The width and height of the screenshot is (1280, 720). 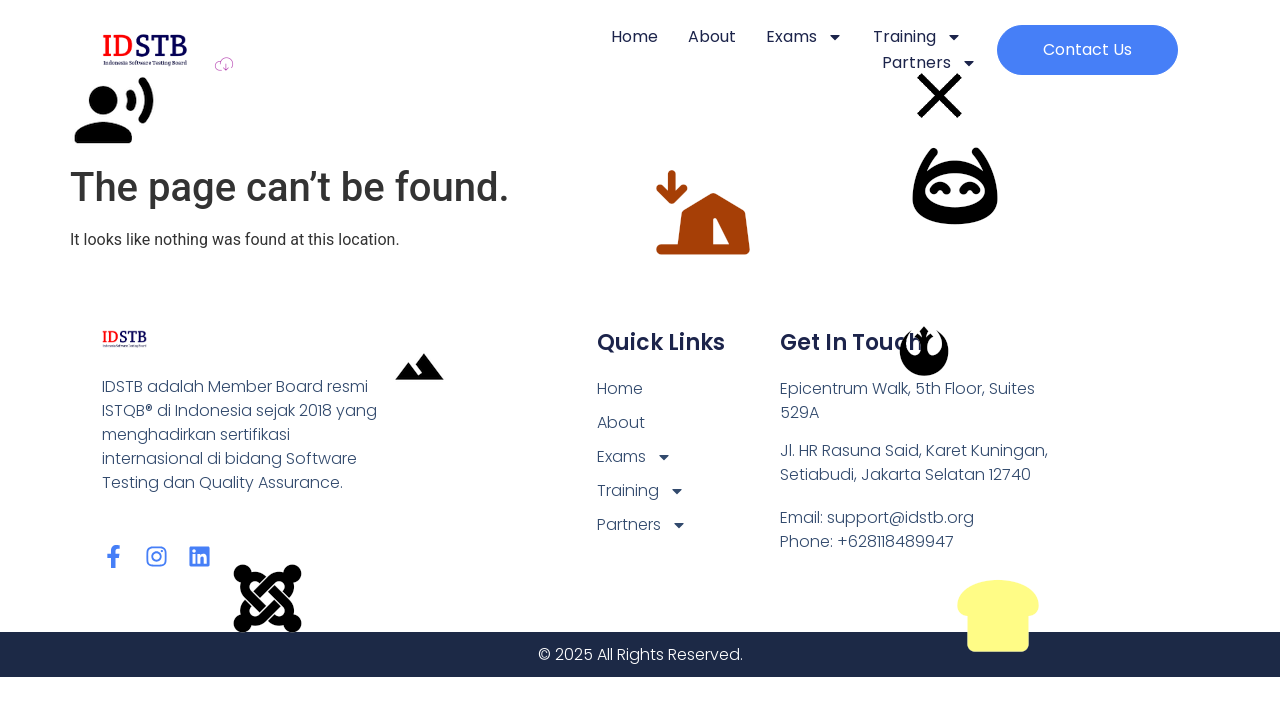 What do you see at coordinates (703, 213) in the screenshot?
I see `download campsite or camping information` at bounding box center [703, 213].